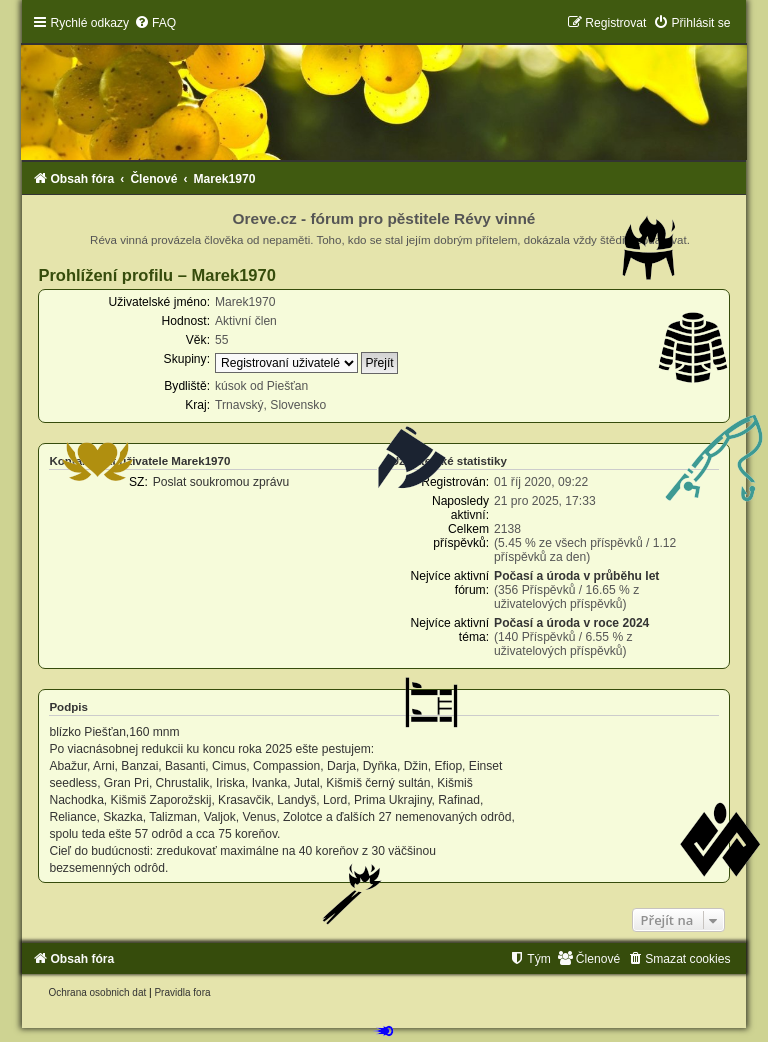 The width and height of the screenshot is (768, 1042). What do you see at coordinates (352, 894) in the screenshot?
I see `indicates a torch or light source item in inventory` at bounding box center [352, 894].